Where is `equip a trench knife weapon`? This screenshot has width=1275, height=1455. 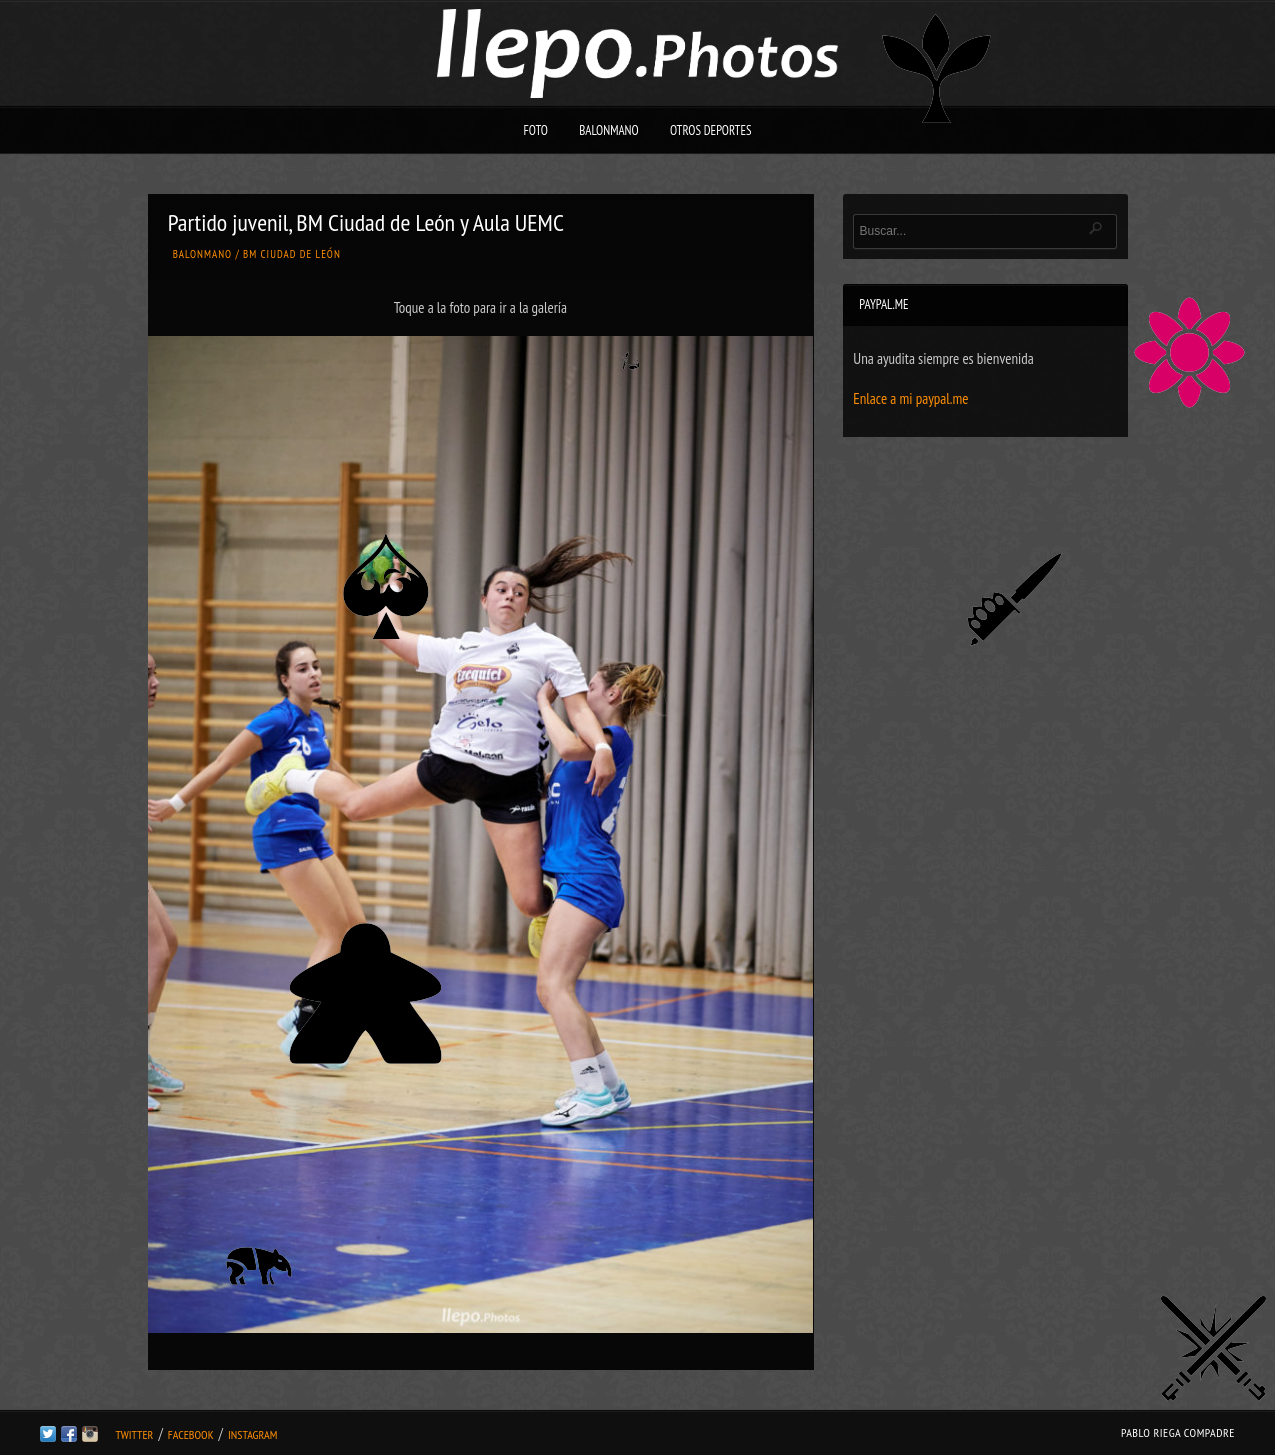 equip a trench knife weapon is located at coordinates (1014, 599).